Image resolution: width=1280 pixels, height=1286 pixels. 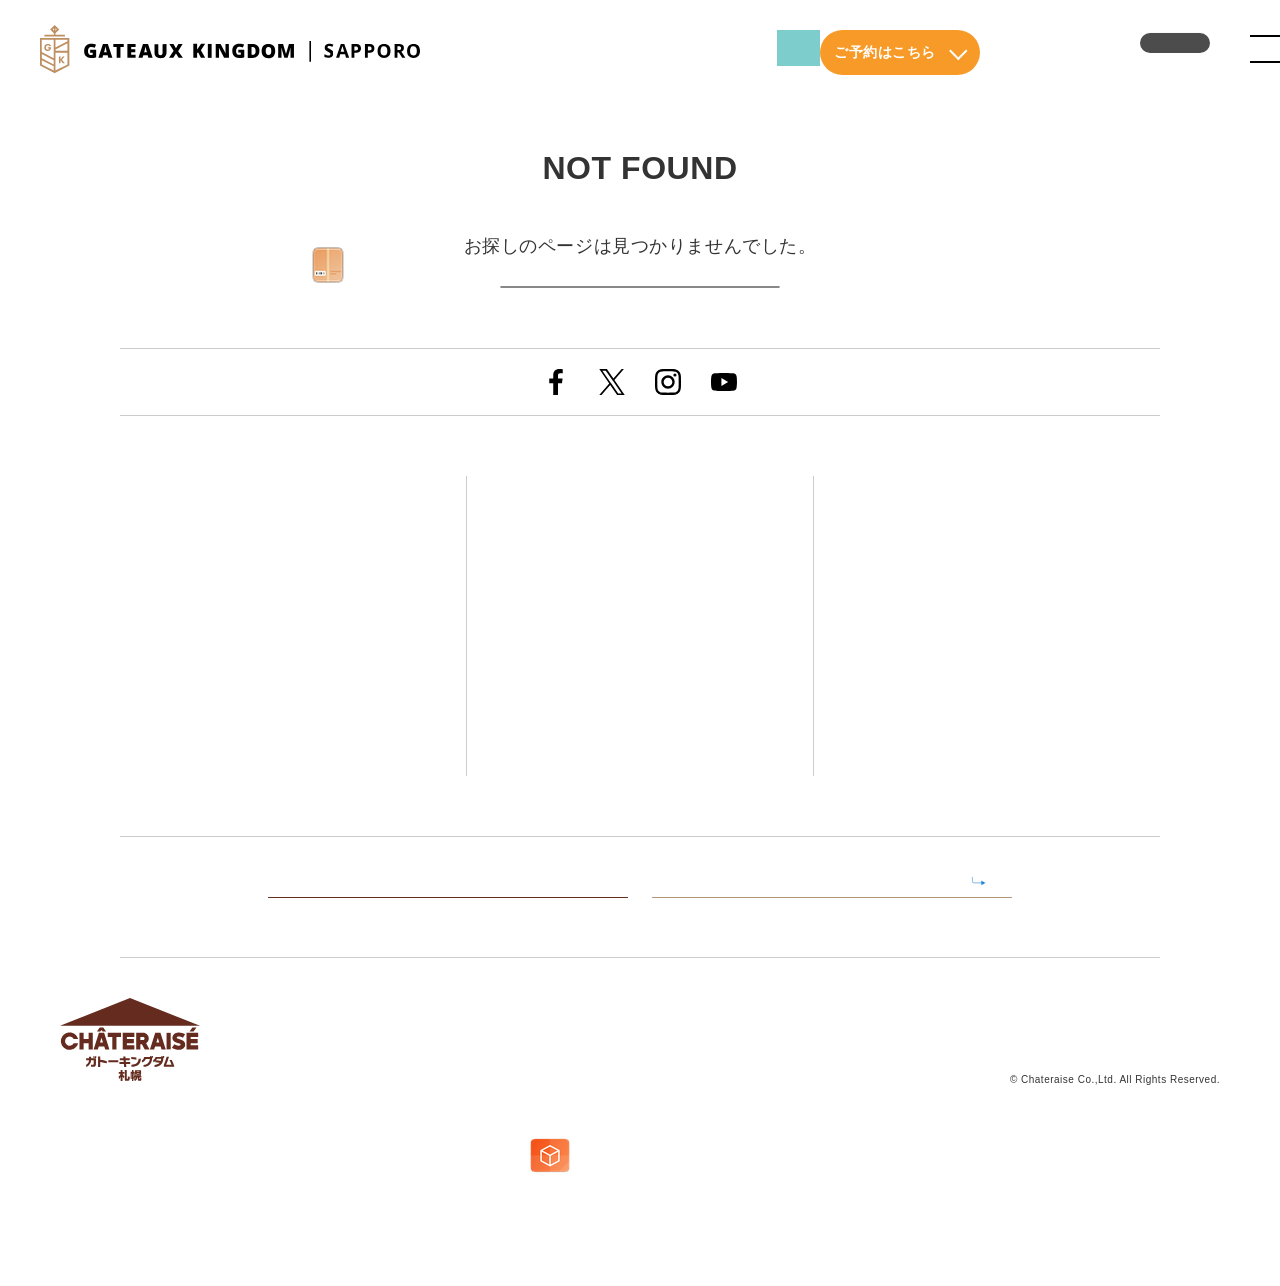 I want to click on open a 3ds file, so click(x=550, y=1154).